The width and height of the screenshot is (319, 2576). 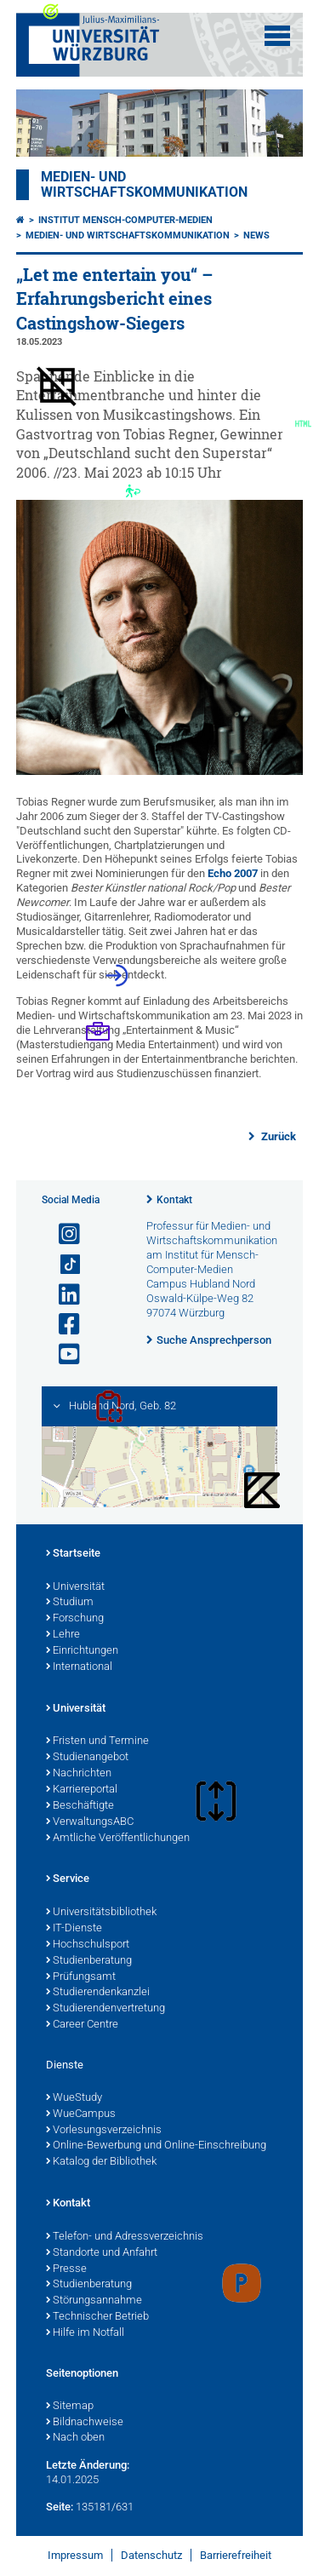 What do you see at coordinates (108, 1405) in the screenshot?
I see `copy to clipboard` at bounding box center [108, 1405].